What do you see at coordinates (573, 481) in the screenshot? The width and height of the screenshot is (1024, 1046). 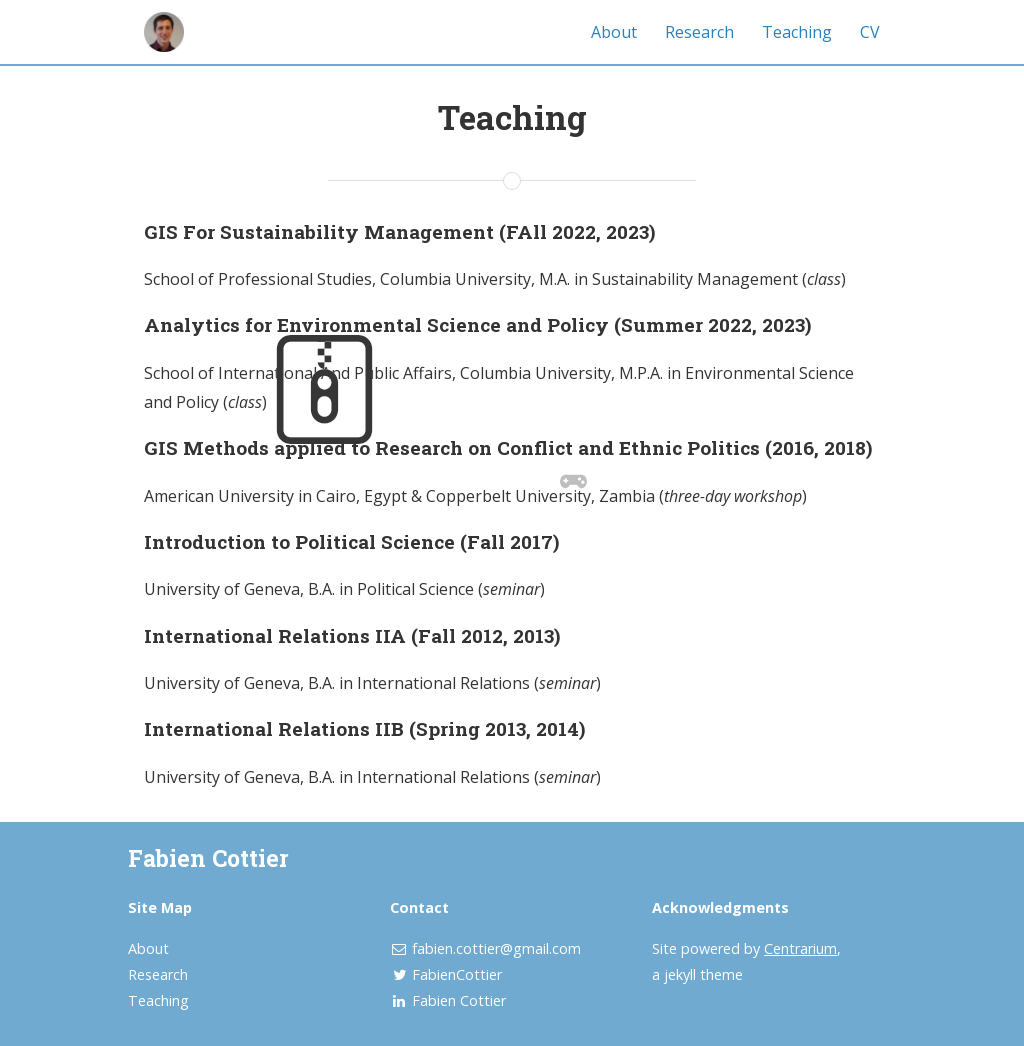 I see `game controller input device` at bounding box center [573, 481].